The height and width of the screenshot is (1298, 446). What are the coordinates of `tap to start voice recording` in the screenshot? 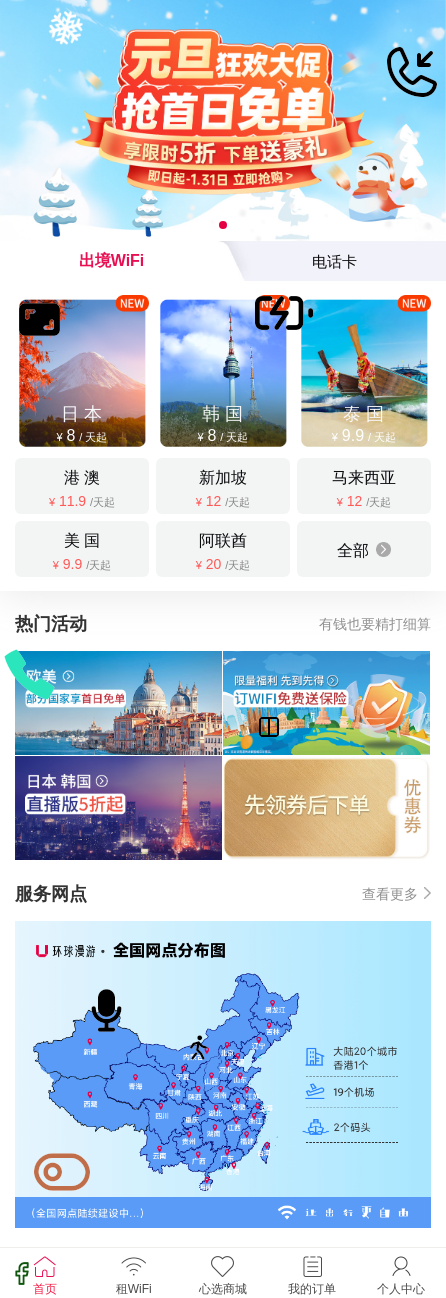 It's located at (106, 1010).